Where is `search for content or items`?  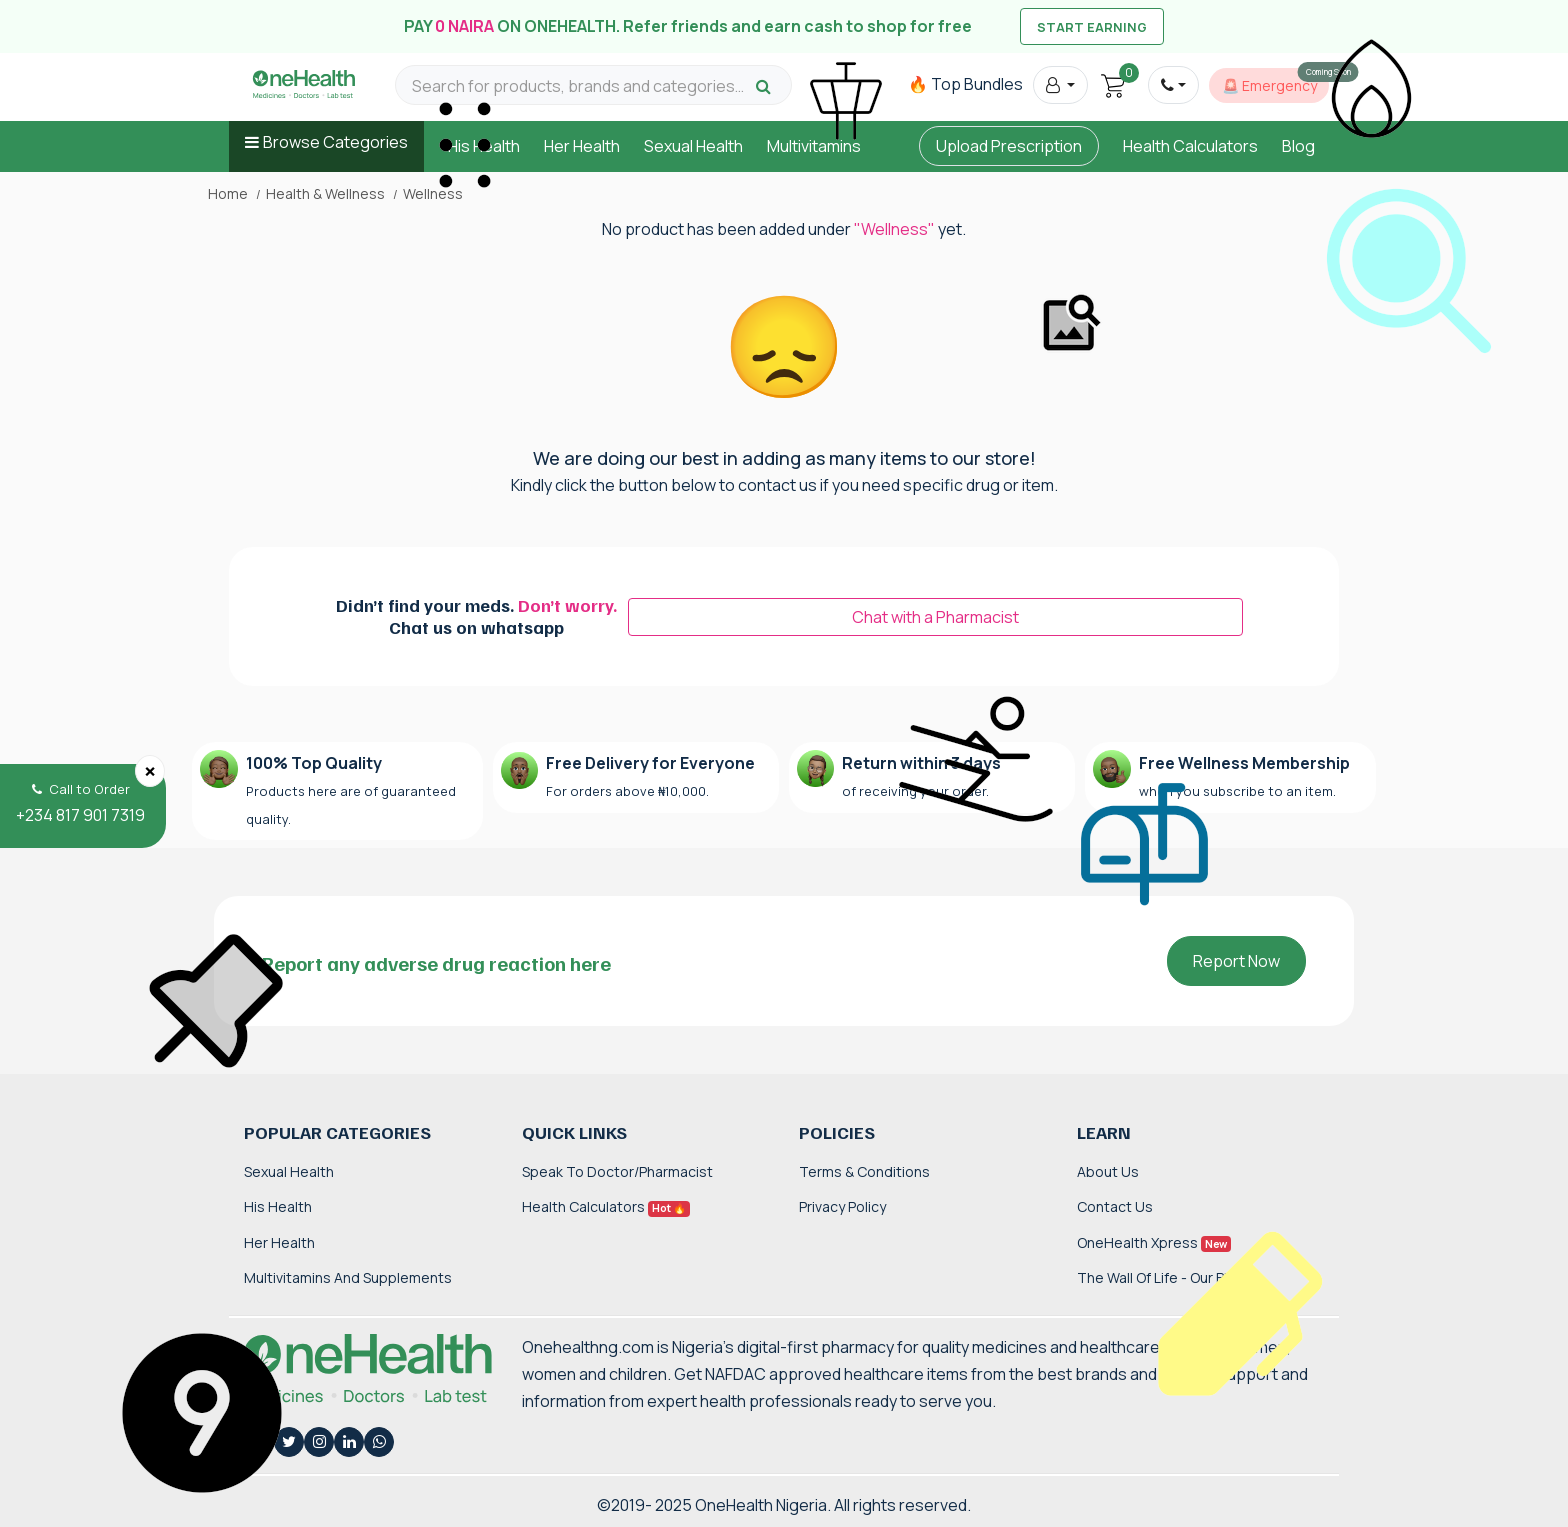 search for content or items is located at coordinates (1409, 271).